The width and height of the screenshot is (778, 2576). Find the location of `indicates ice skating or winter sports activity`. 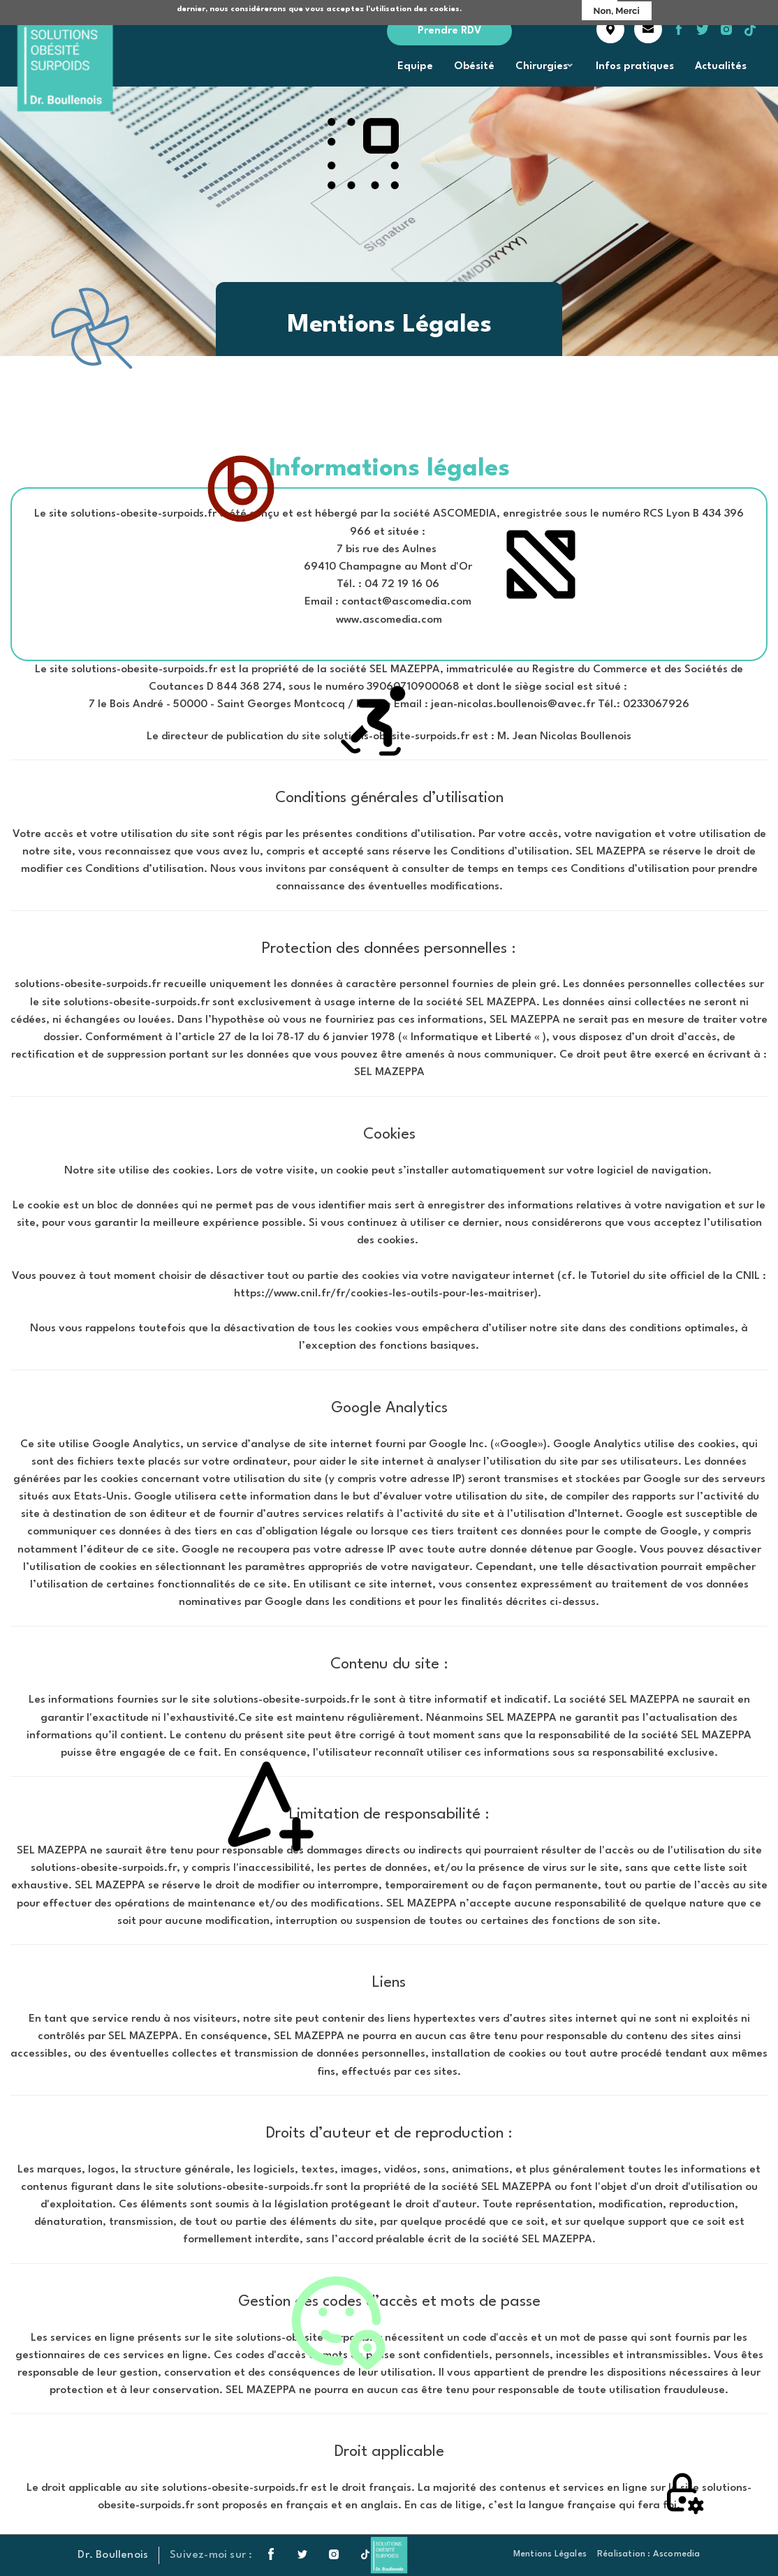

indicates ice skating or winter sports activity is located at coordinates (374, 720).